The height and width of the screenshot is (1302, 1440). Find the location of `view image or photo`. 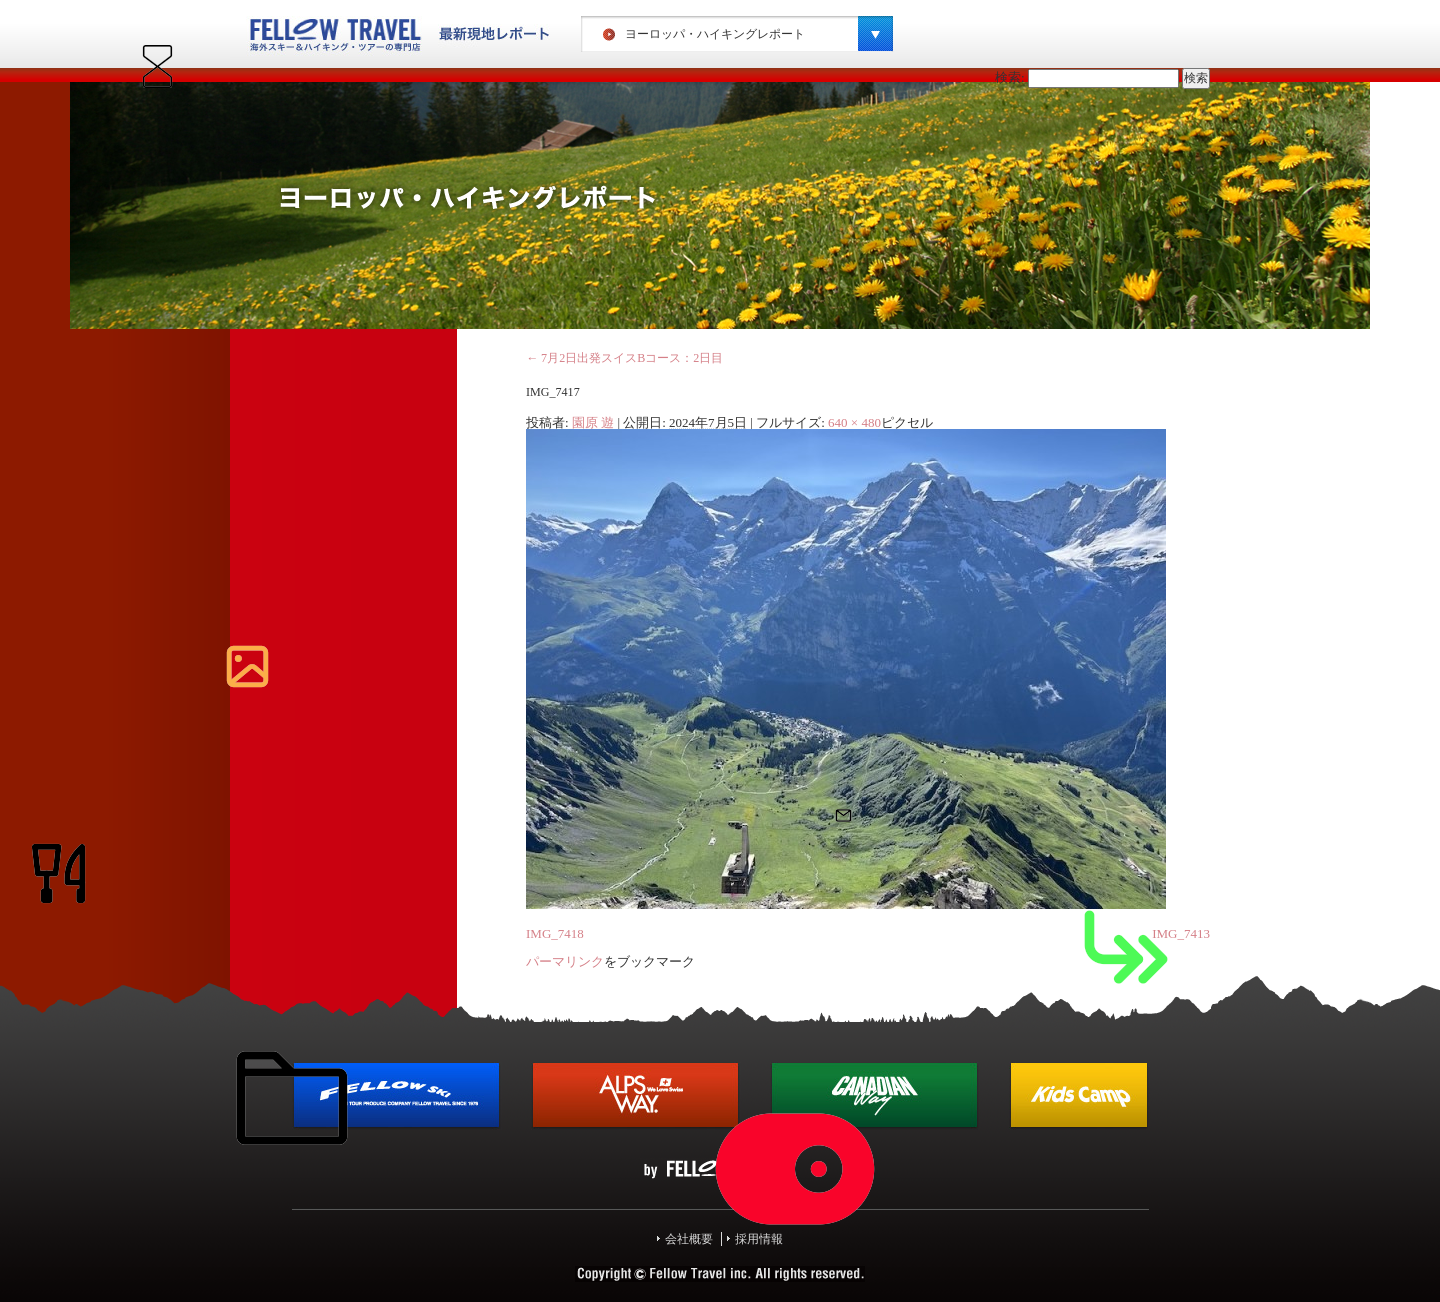

view image or photo is located at coordinates (247, 666).